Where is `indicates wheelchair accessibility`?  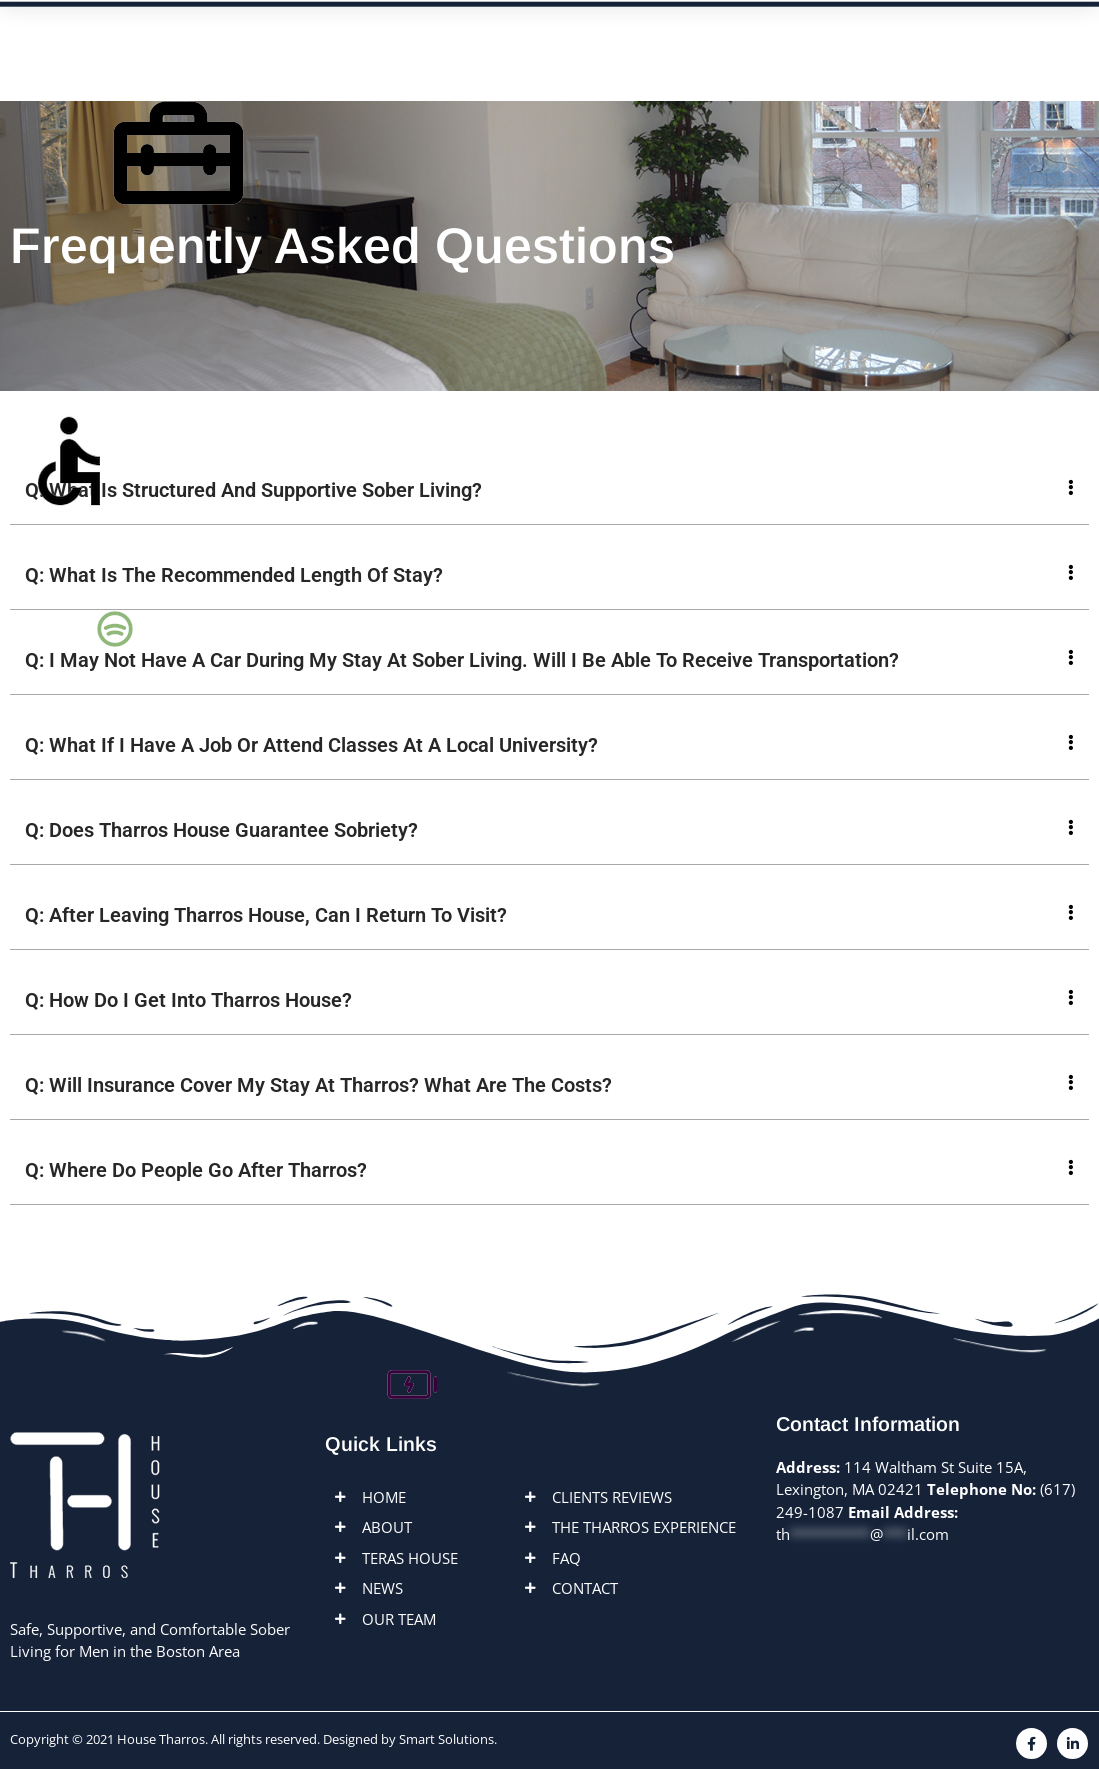 indicates wheelchair accessibility is located at coordinates (69, 461).